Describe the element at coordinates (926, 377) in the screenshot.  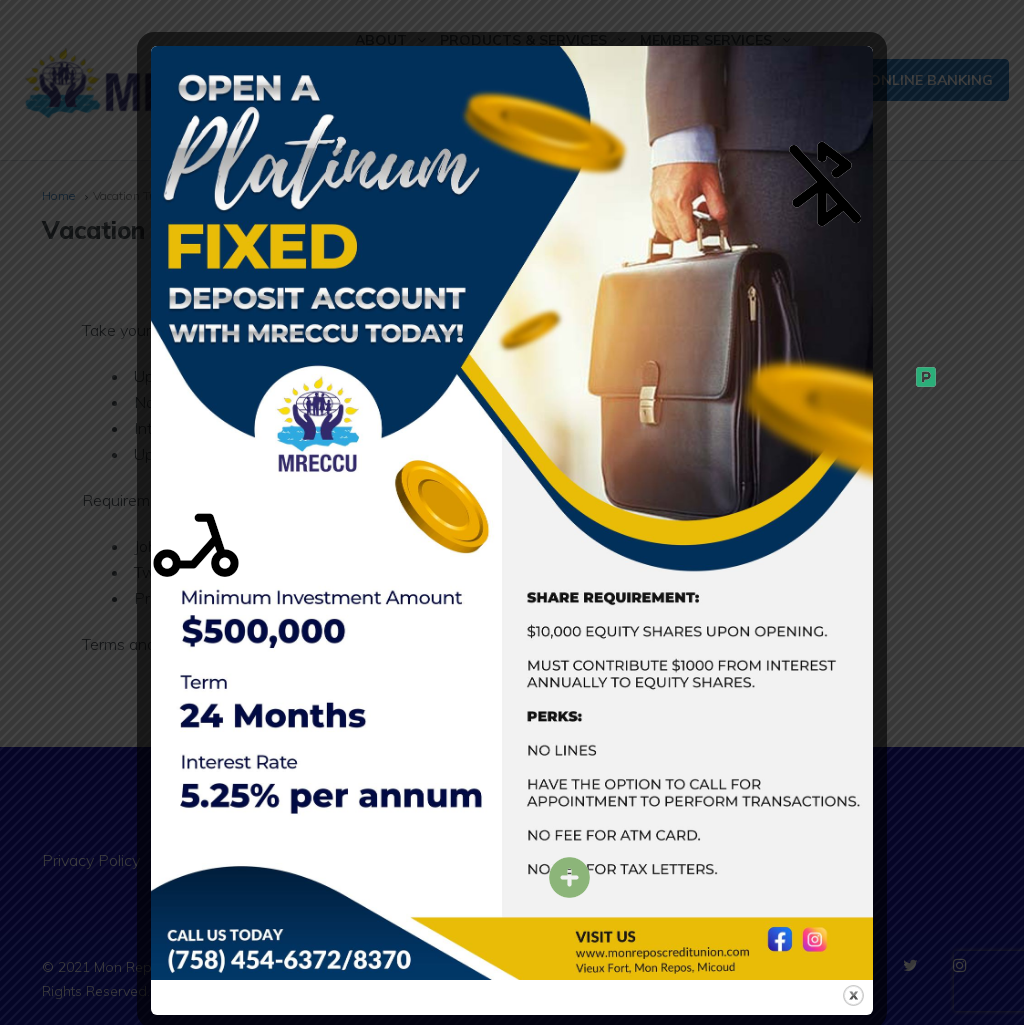
I see `find nearby parking locations` at that location.